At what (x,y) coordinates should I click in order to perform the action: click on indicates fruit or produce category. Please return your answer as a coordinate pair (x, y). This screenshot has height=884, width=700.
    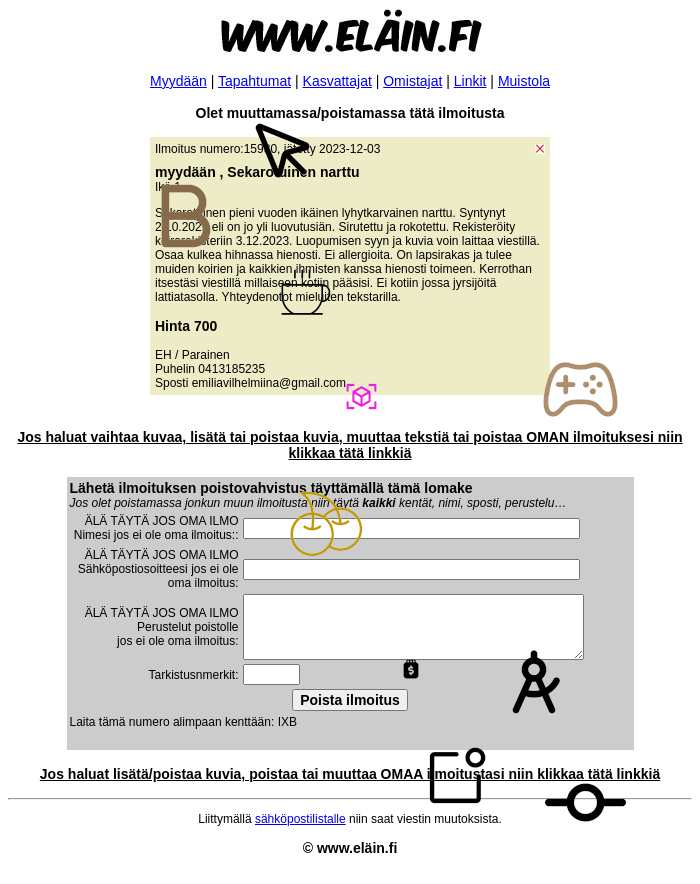
    Looking at the image, I should click on (325, 524).